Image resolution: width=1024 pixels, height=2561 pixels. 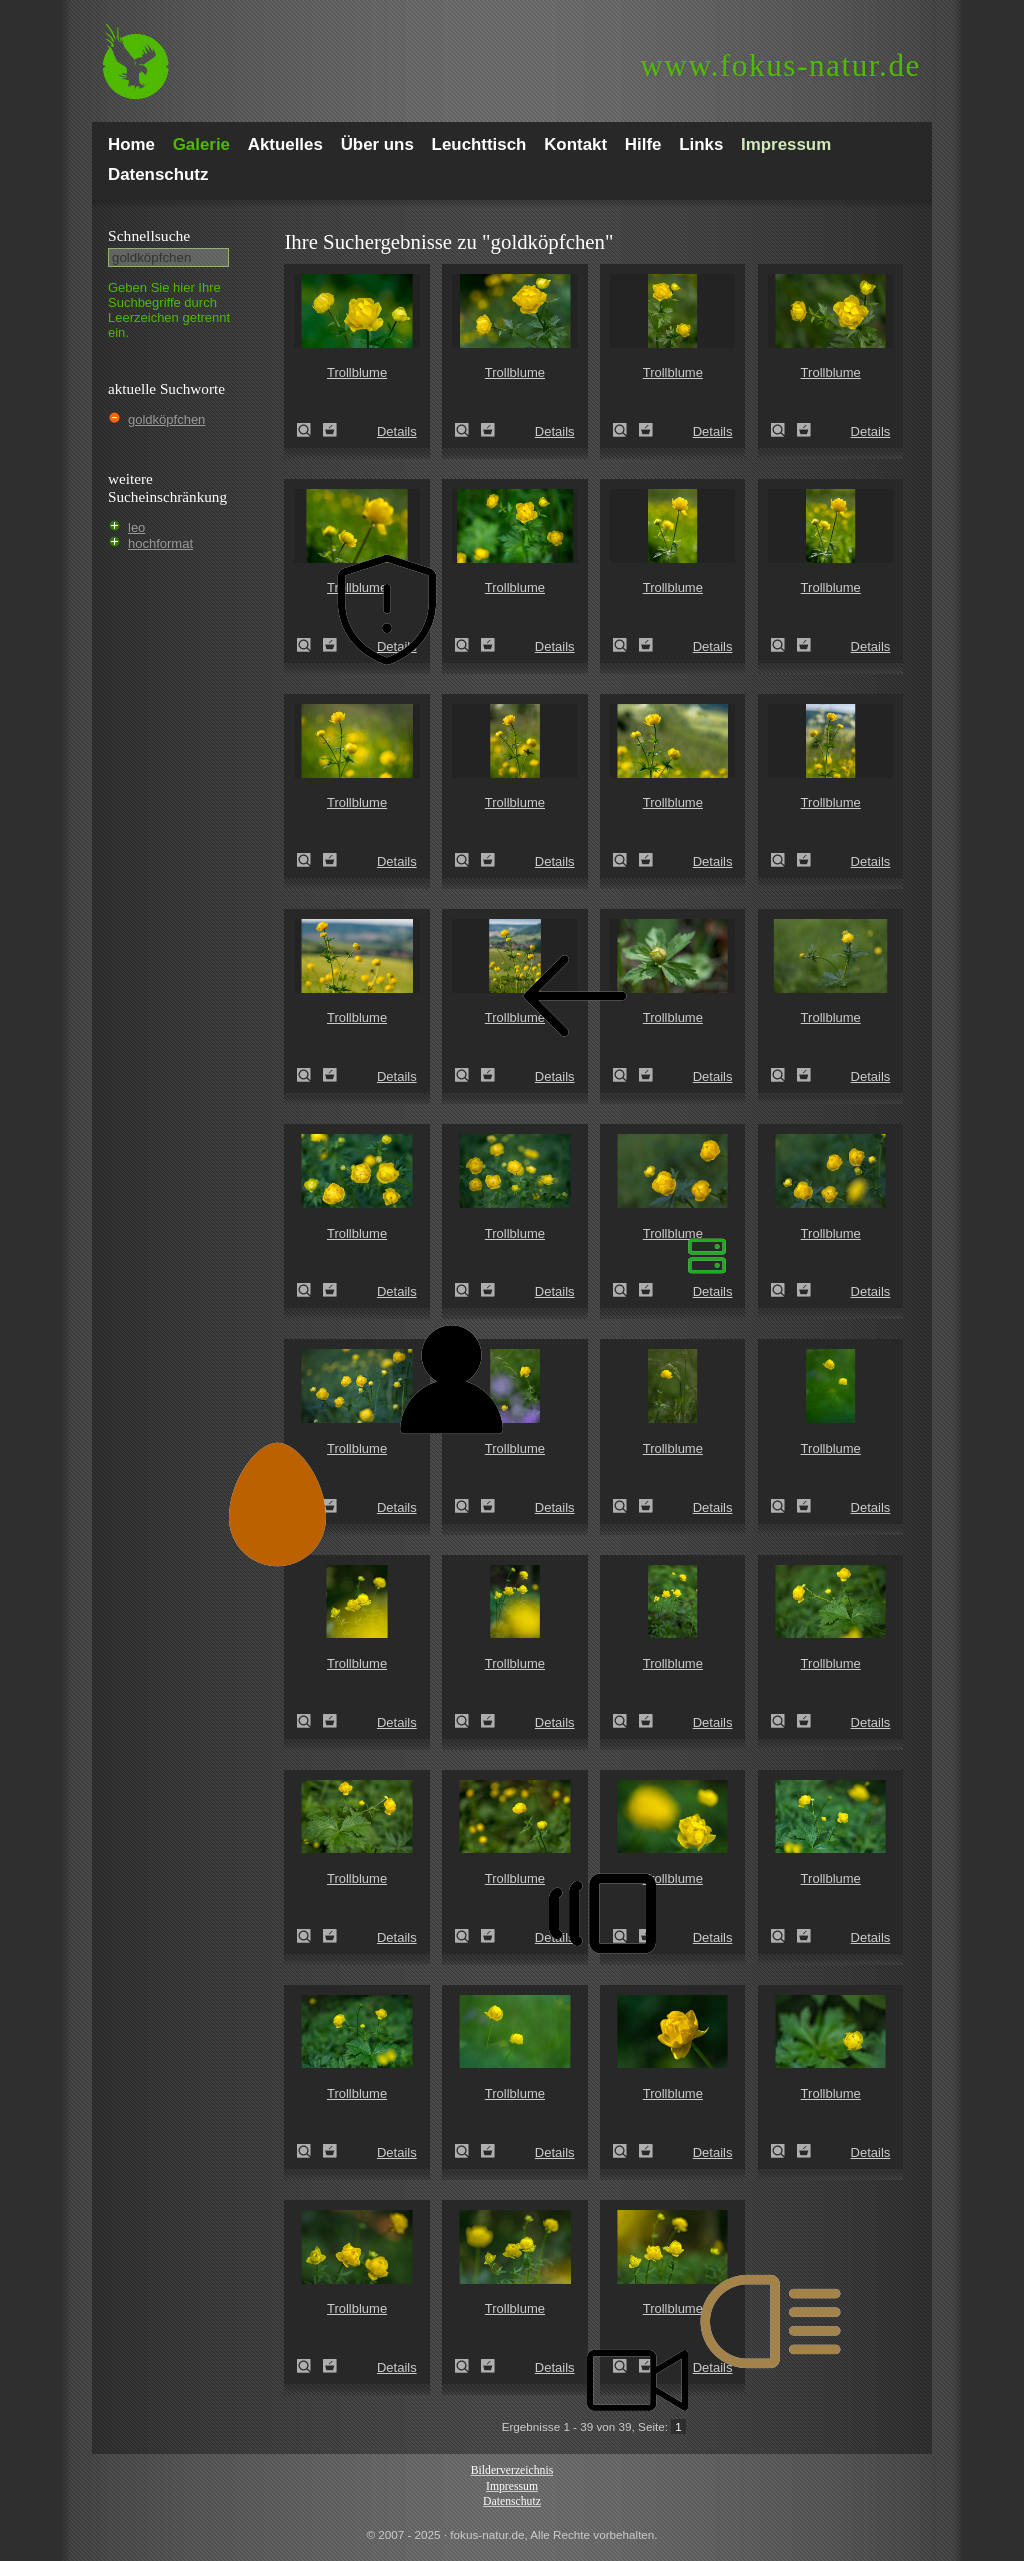 What do you see at coordinates (770, 2321) in the screenshot?
I see `toggle vehicle headlights on/off` at bounding box center [770, 2321].